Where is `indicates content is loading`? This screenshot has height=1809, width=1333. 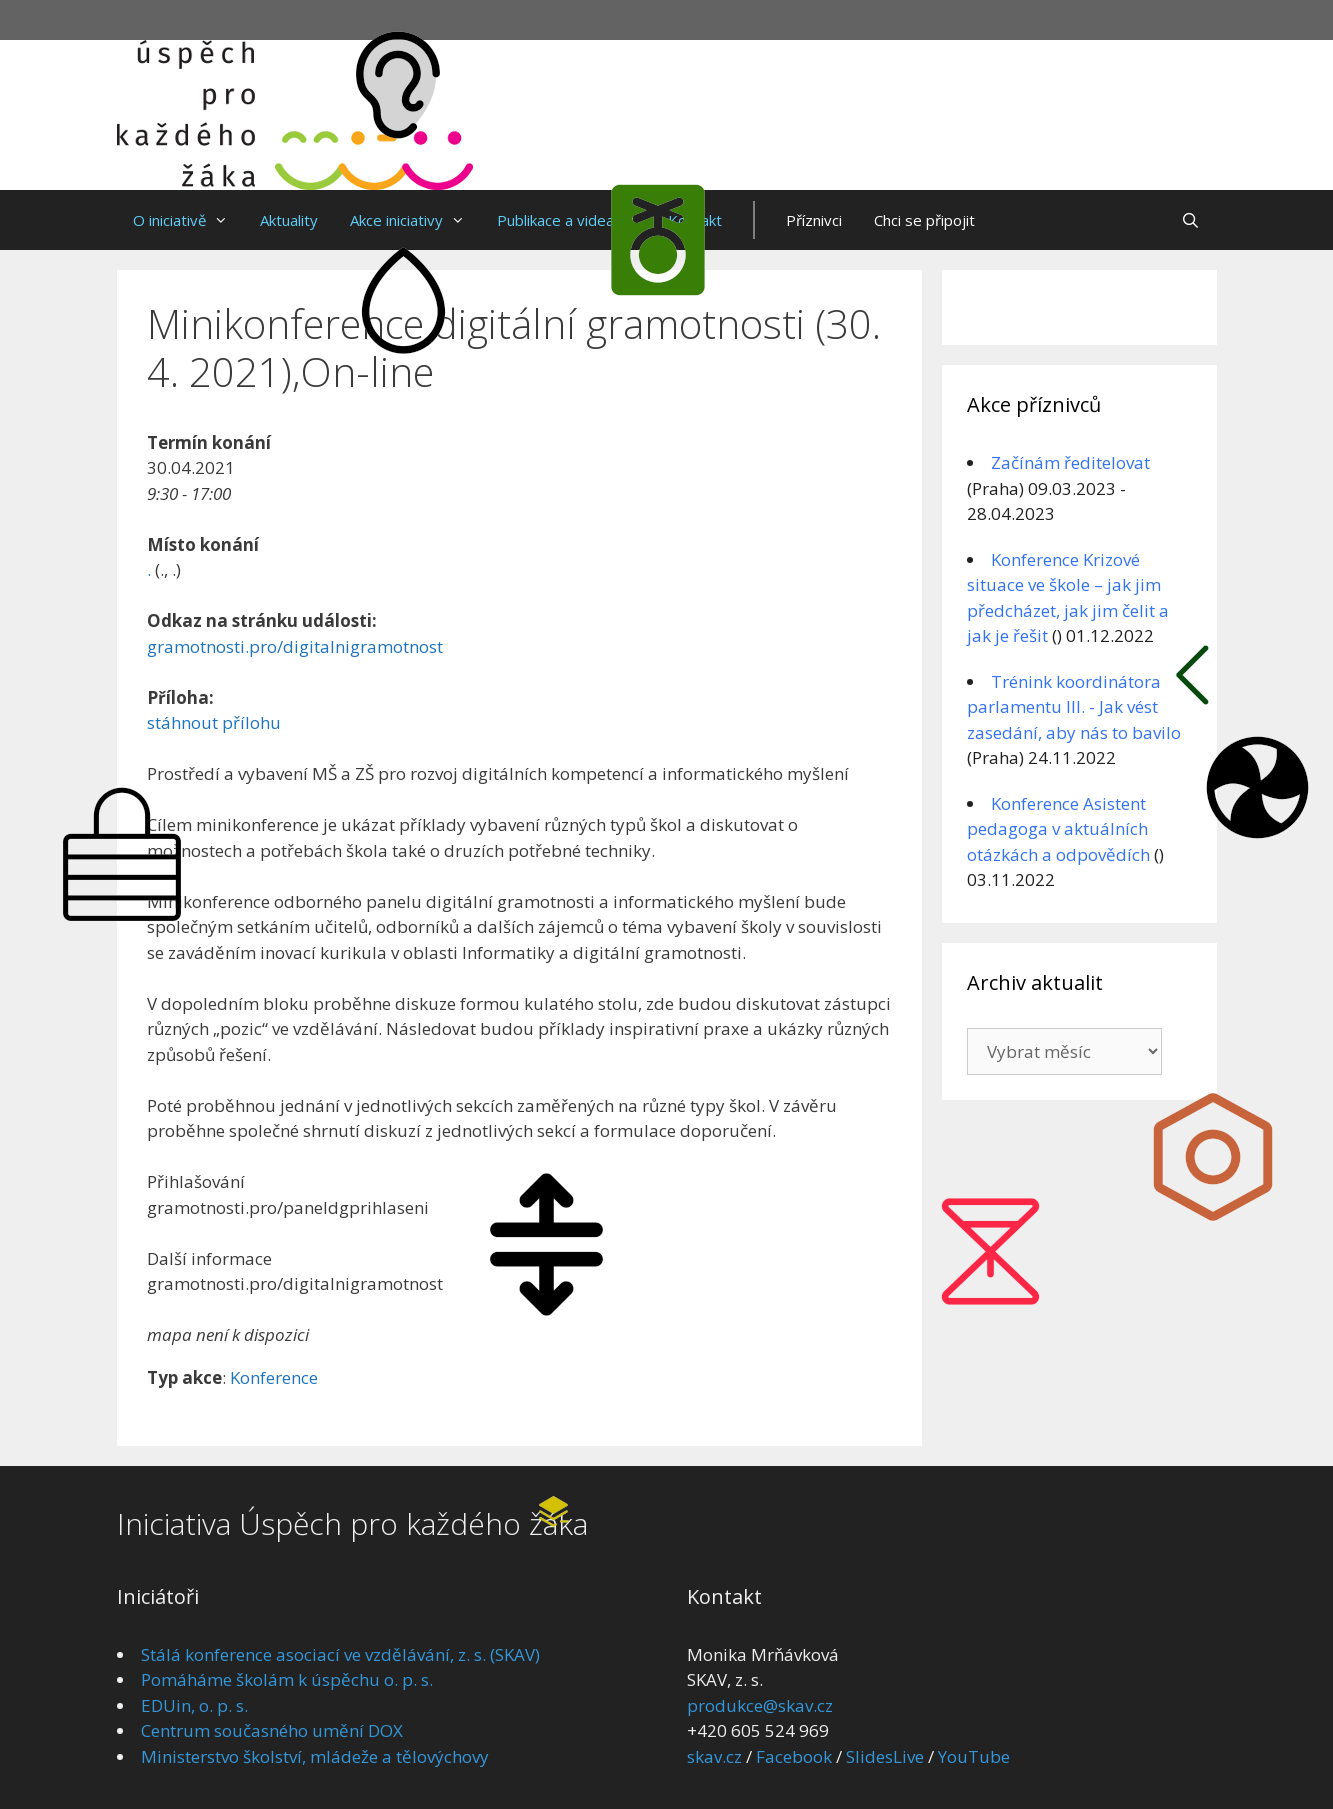 indicates content is loading is located at coordinates (1257, 787).